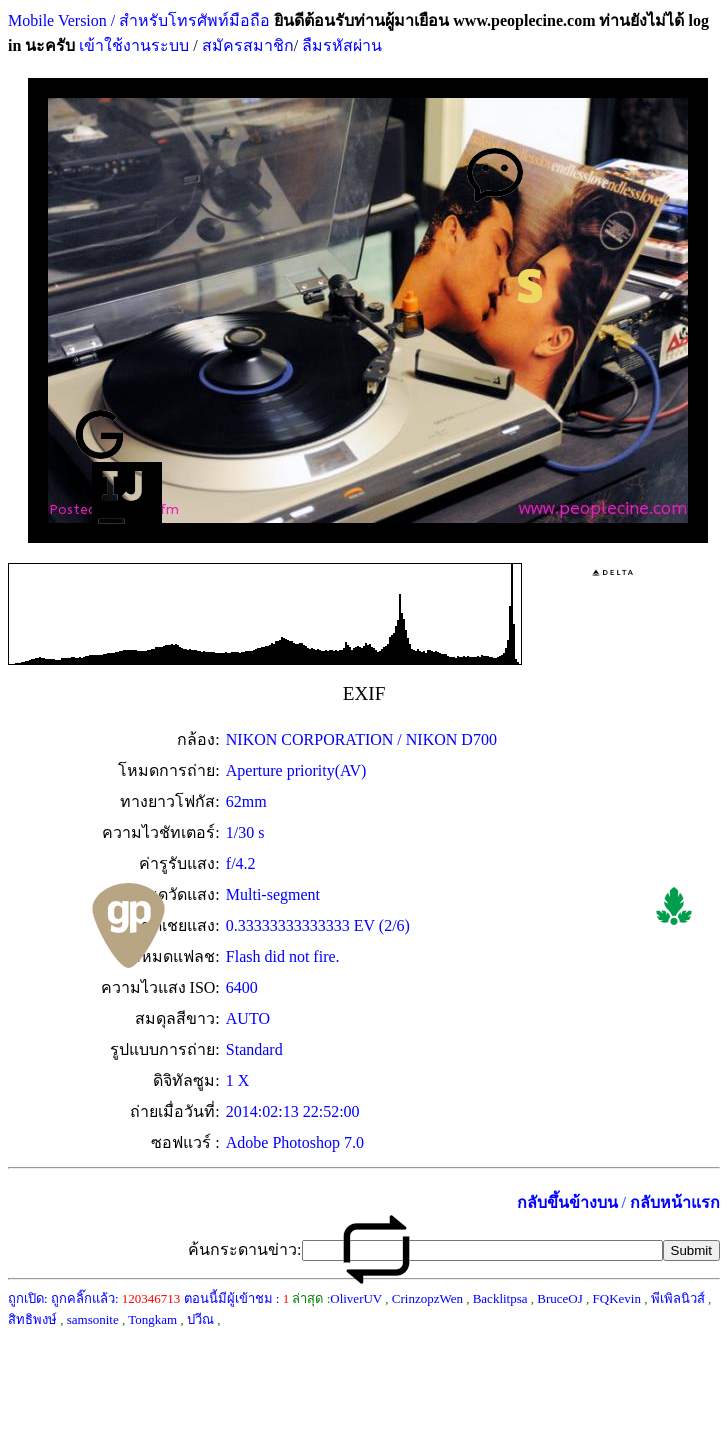 The width and height of the screenshot is (728, 1451). Describe the element at coordinates (674, 906) in the screenshot. I see `parse.ly logo` at that location.